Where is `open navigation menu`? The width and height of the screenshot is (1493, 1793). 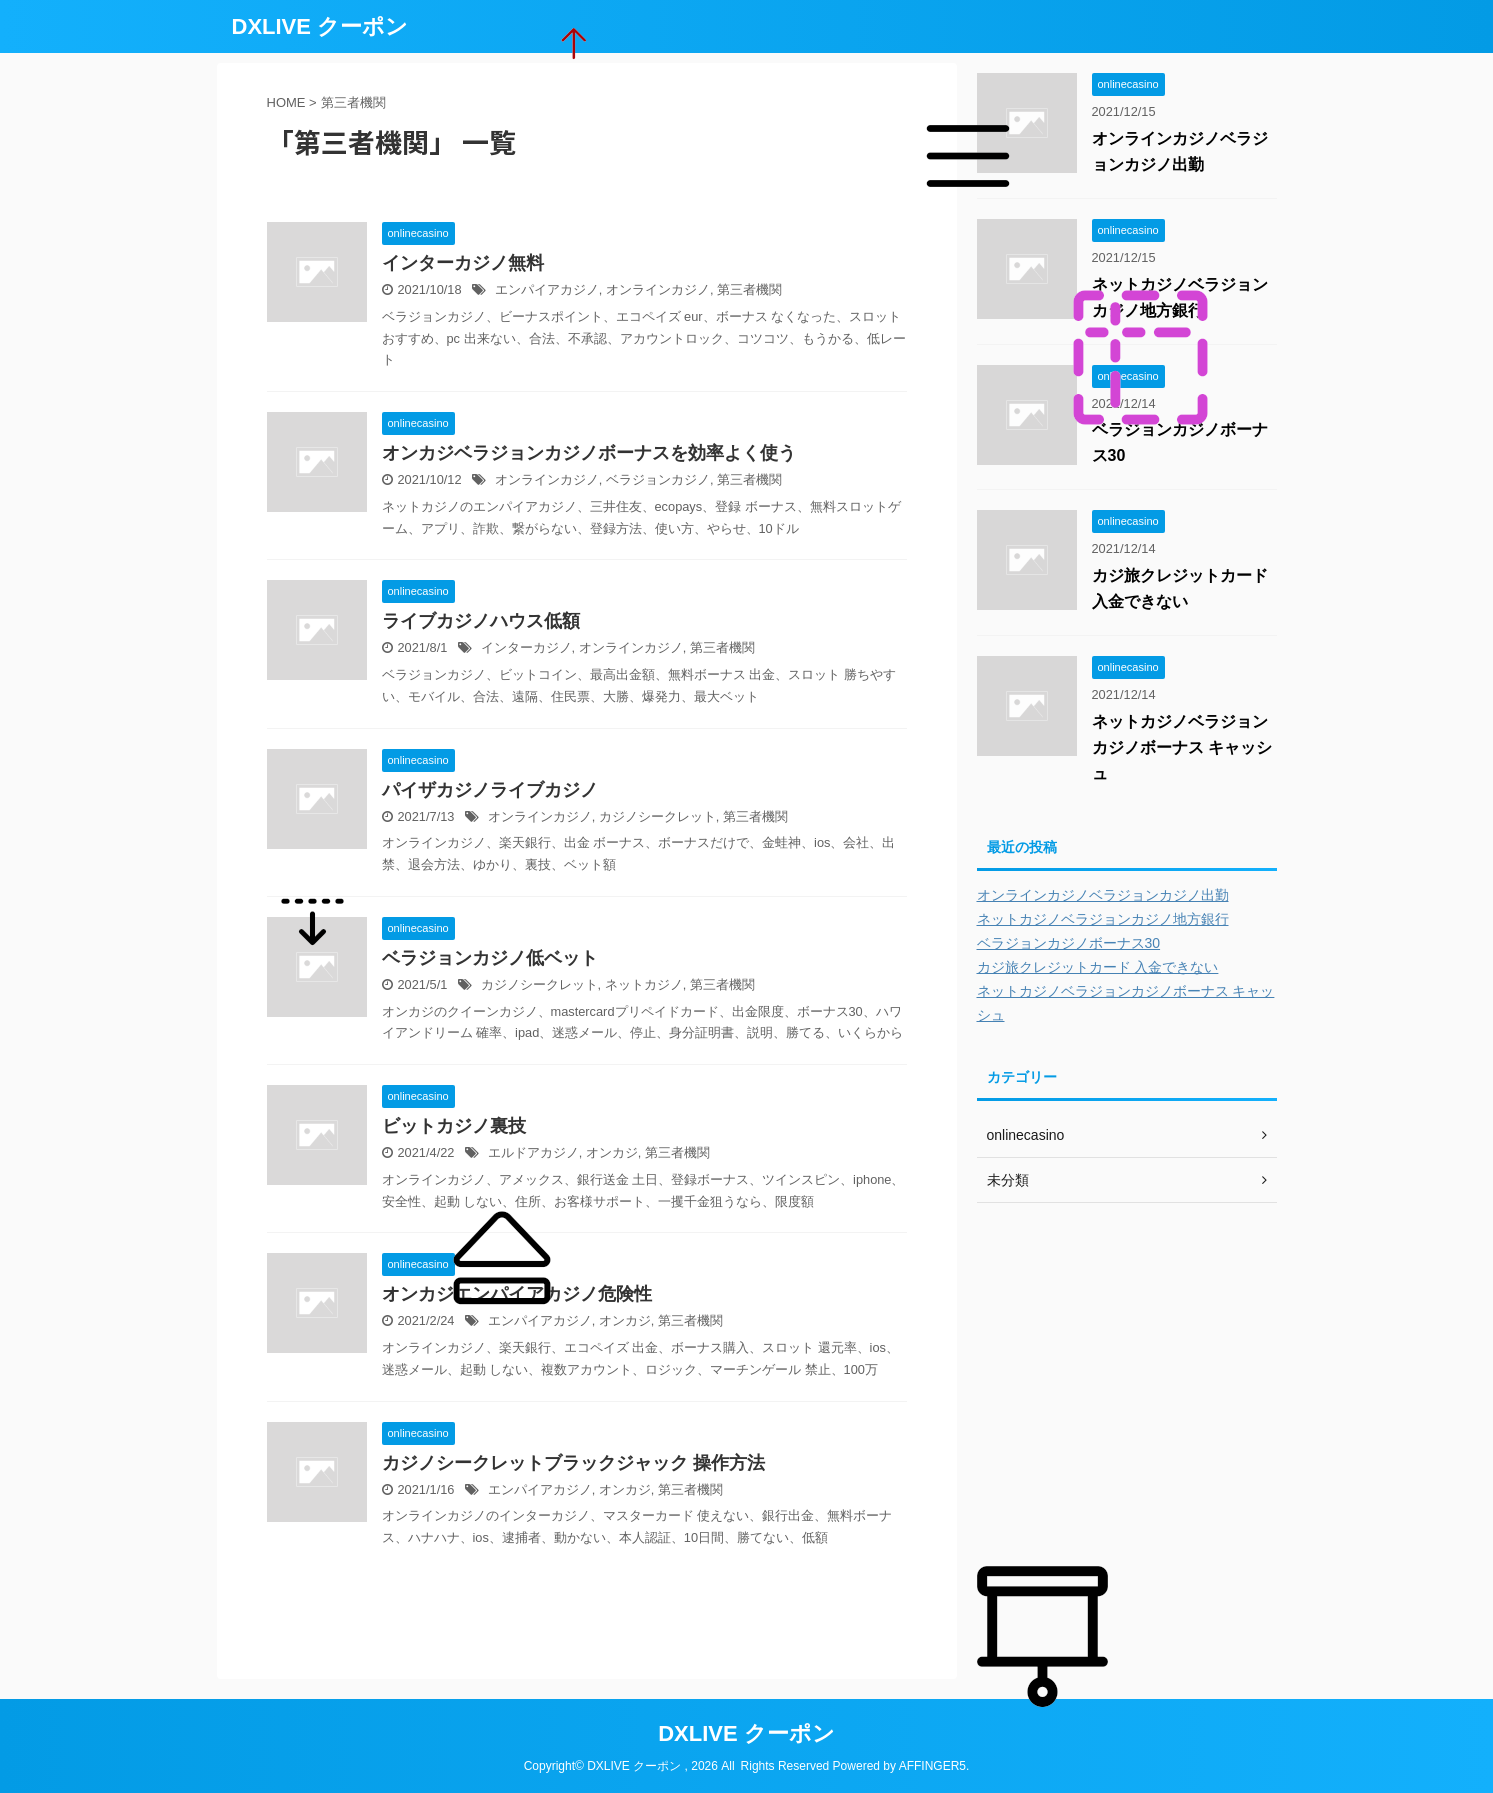 open navigation menu is located at coordinates (968, 156).